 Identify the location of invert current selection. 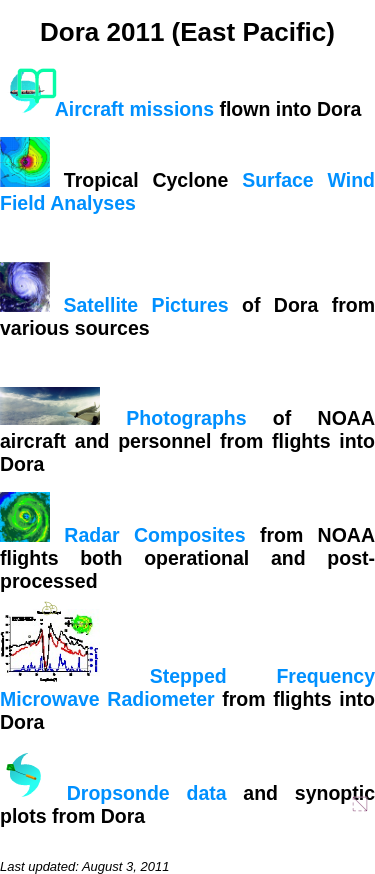
(360, 804).